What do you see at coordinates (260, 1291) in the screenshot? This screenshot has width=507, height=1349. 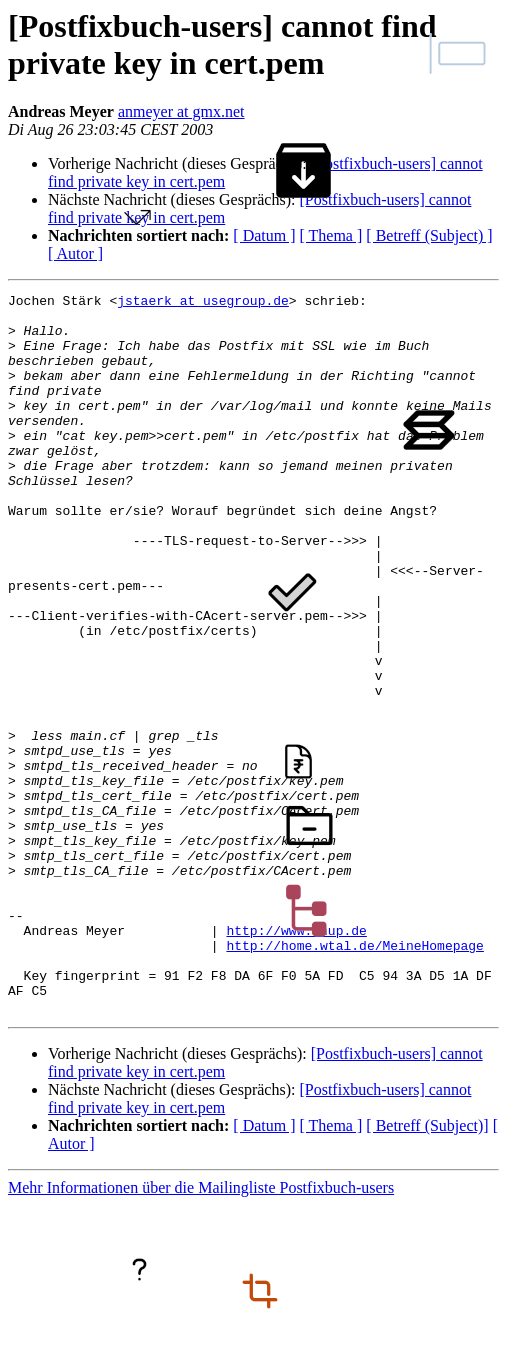 I see `crop an image or photo` at bounding box center [260, 1291].